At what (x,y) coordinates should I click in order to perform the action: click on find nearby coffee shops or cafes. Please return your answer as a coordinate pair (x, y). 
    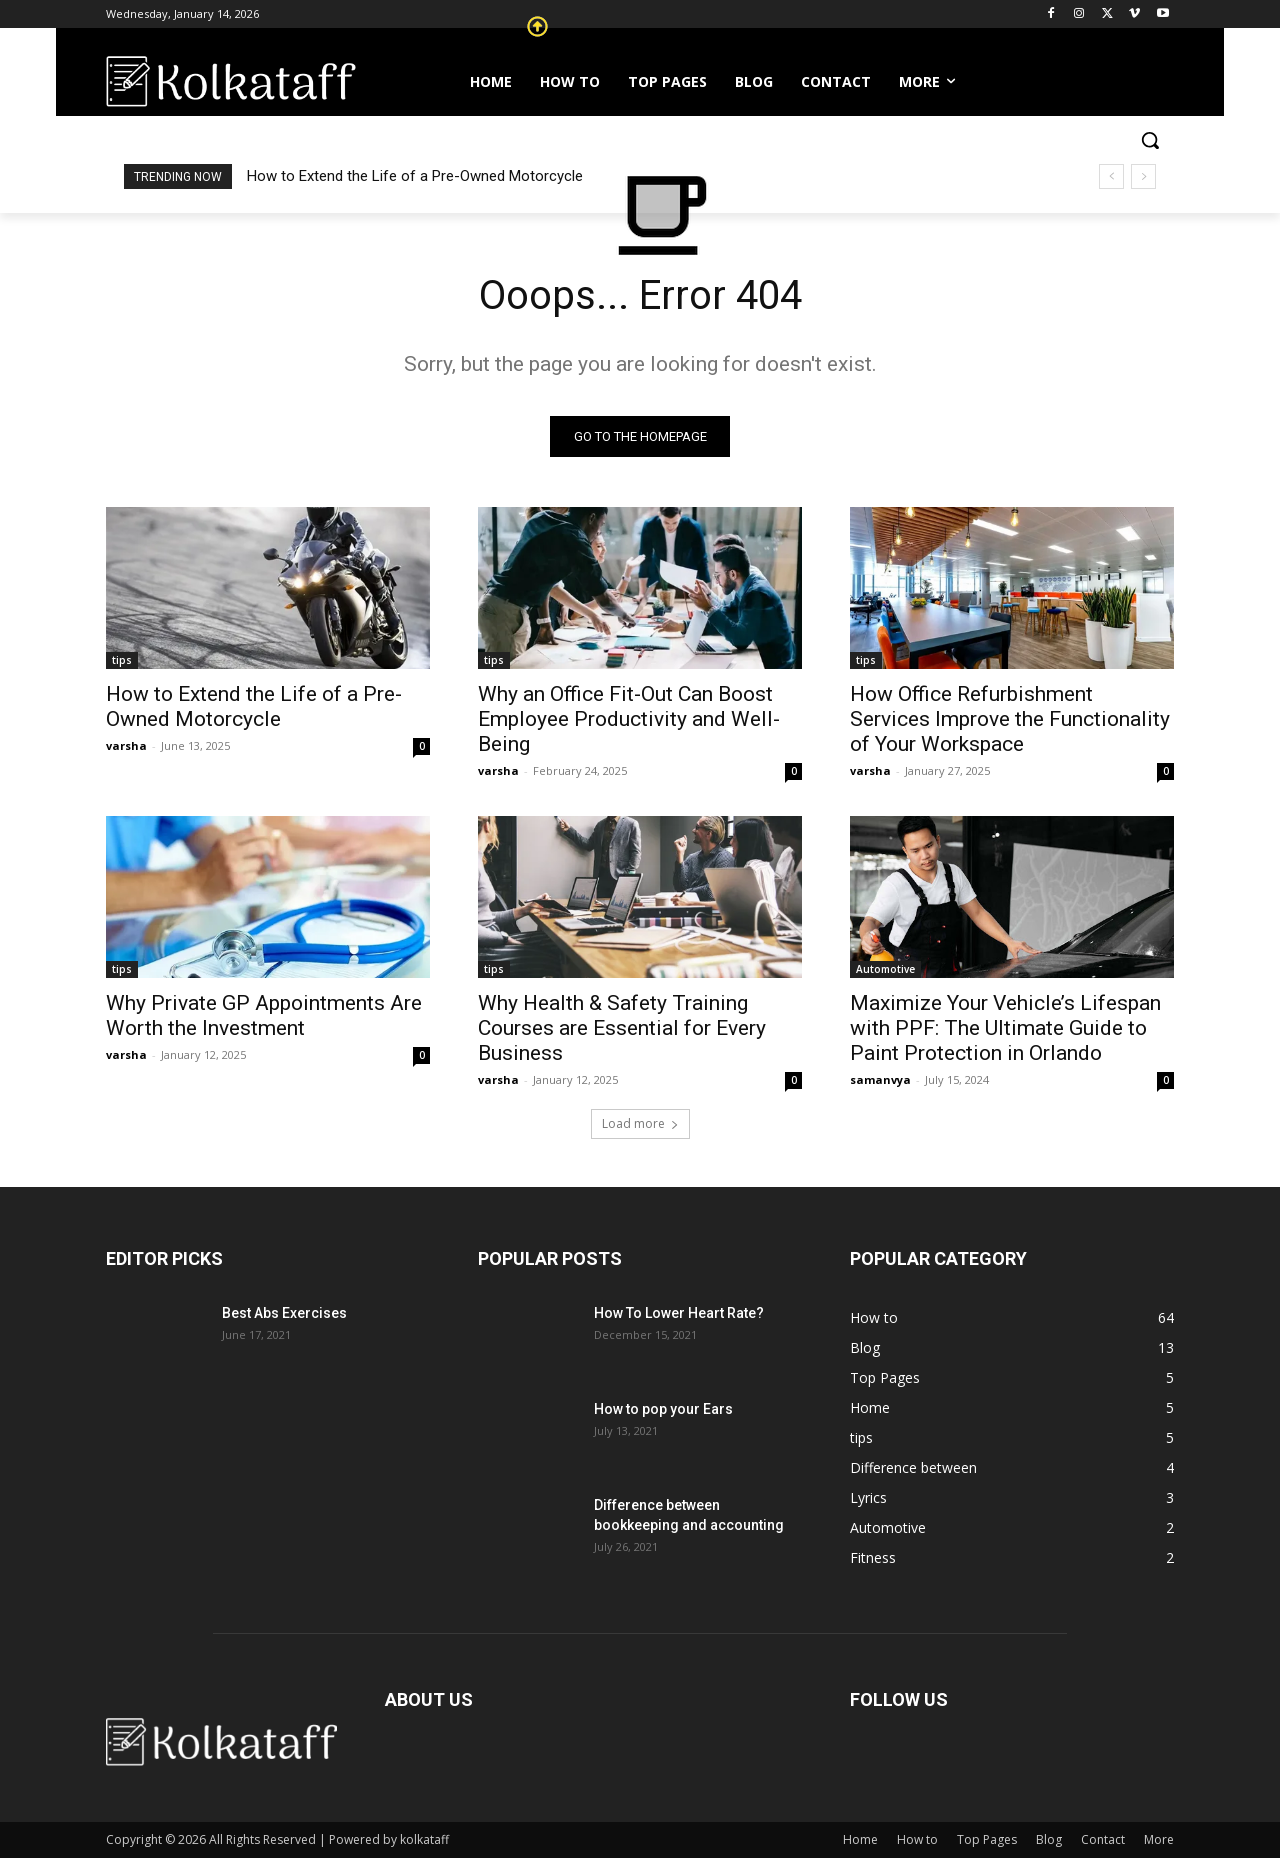
    Looking at the image, I should click on (662, 215).